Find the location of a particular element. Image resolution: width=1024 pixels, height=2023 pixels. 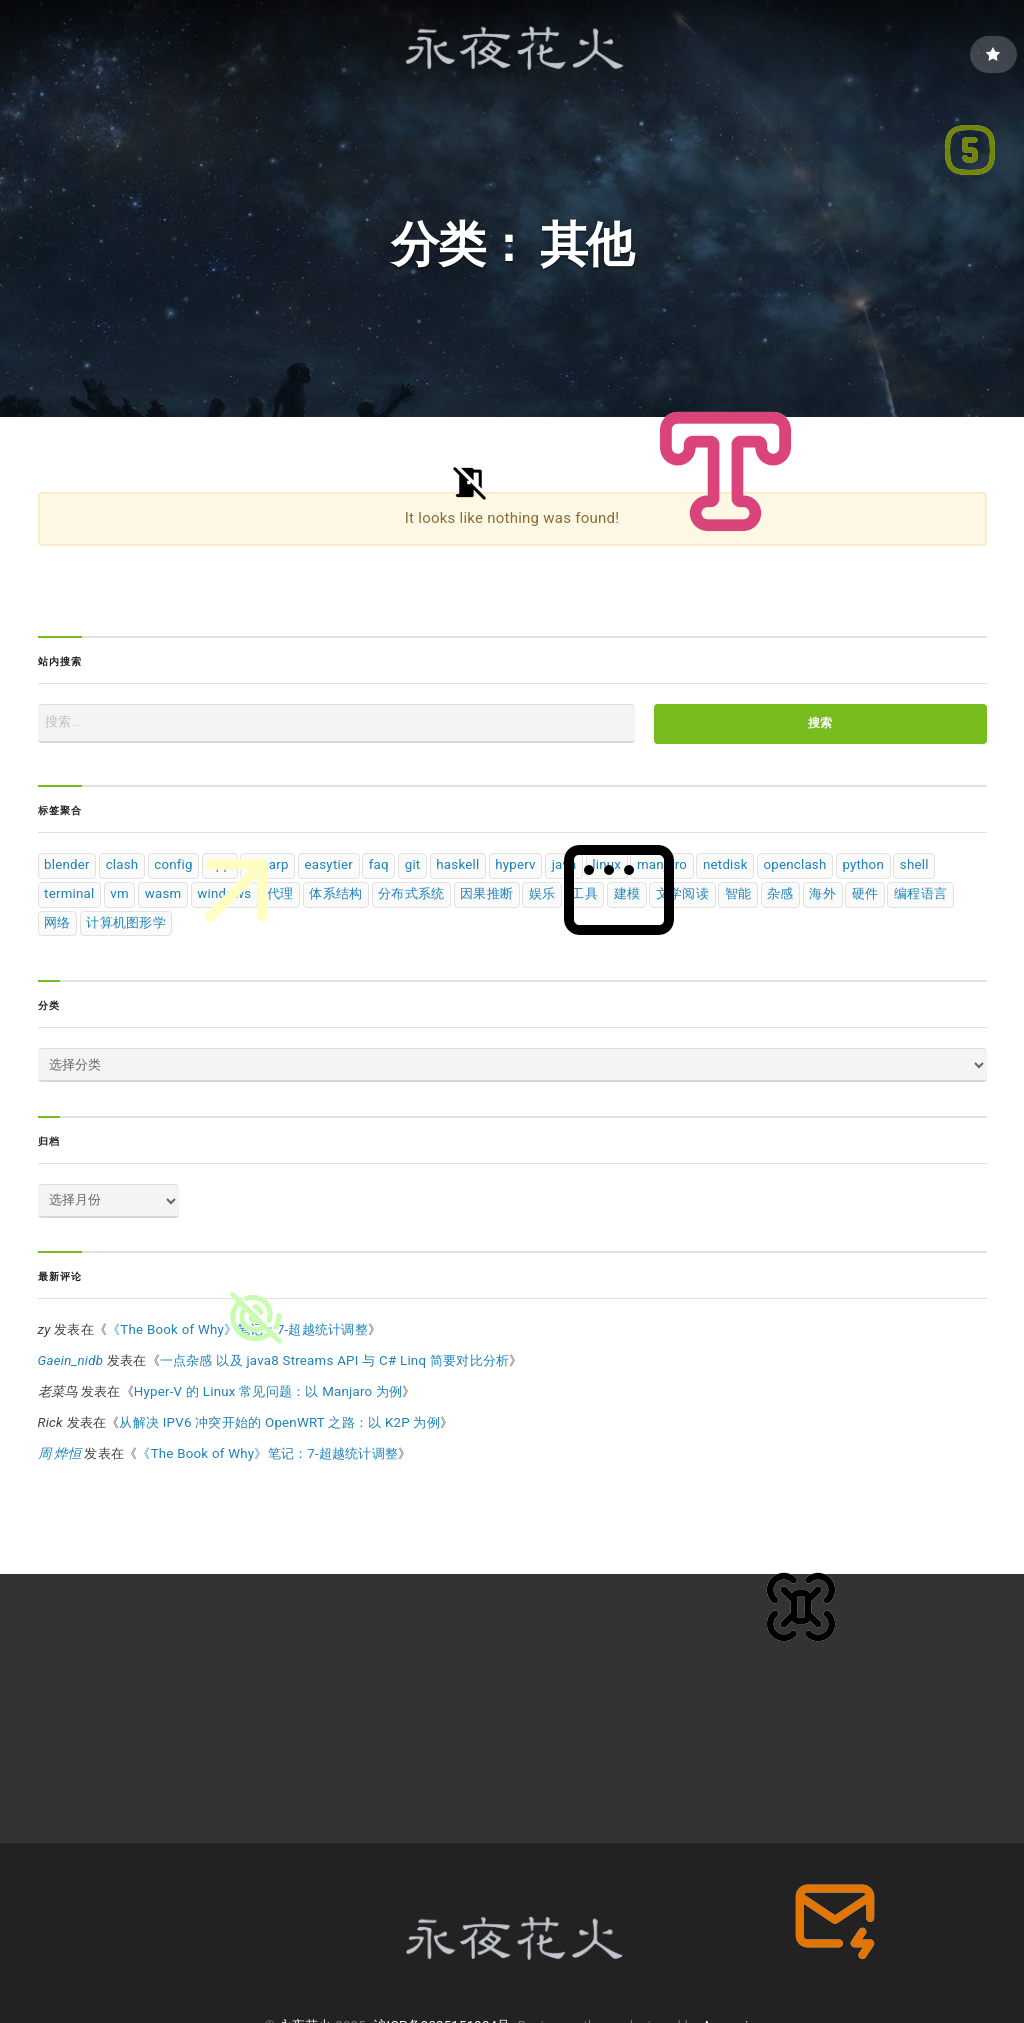

access drone controls is located at coordinates (801, 1607).